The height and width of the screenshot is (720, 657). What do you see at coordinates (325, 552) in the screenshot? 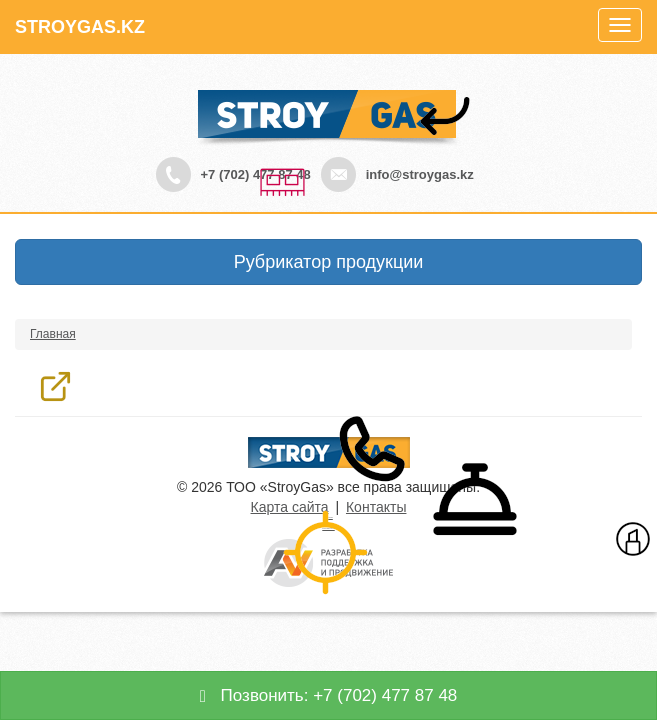
I see `center map on current location` at bounding box center [325, 552].